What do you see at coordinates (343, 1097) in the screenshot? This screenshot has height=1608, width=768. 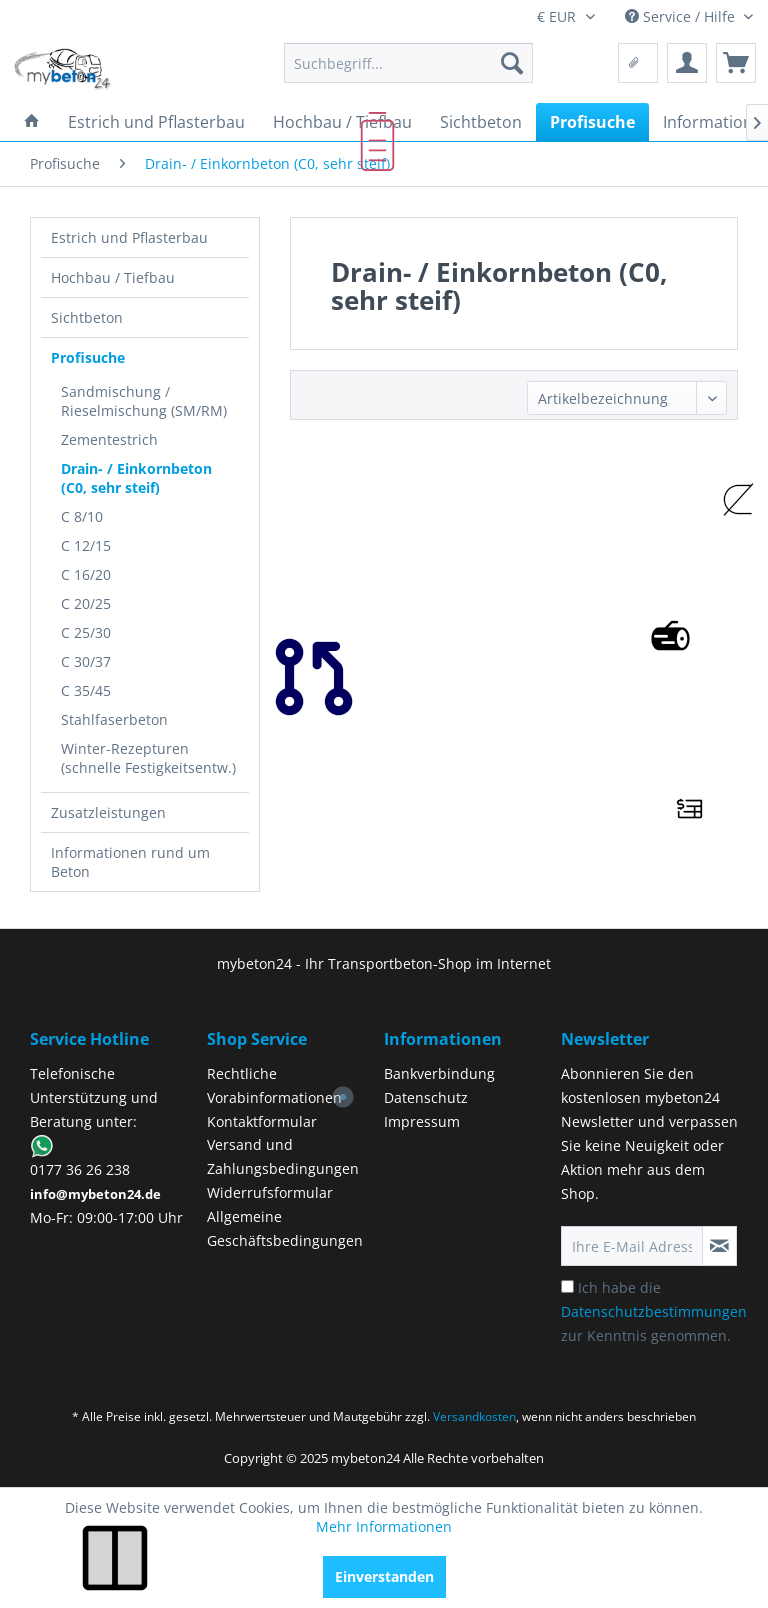 I see `indicates an unread notification or new item` at bounding box center [343, 1097].